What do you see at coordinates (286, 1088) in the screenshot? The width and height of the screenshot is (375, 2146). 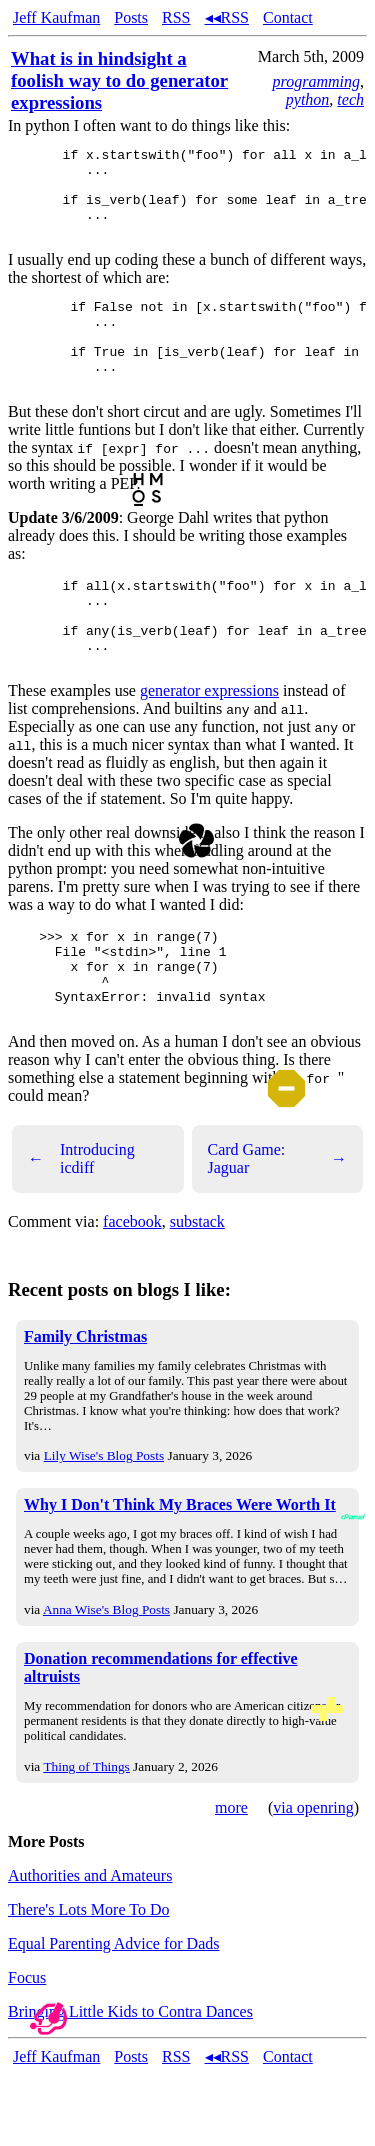 I see `indicates spam or blocked content` at bounding box center [286, 1088].